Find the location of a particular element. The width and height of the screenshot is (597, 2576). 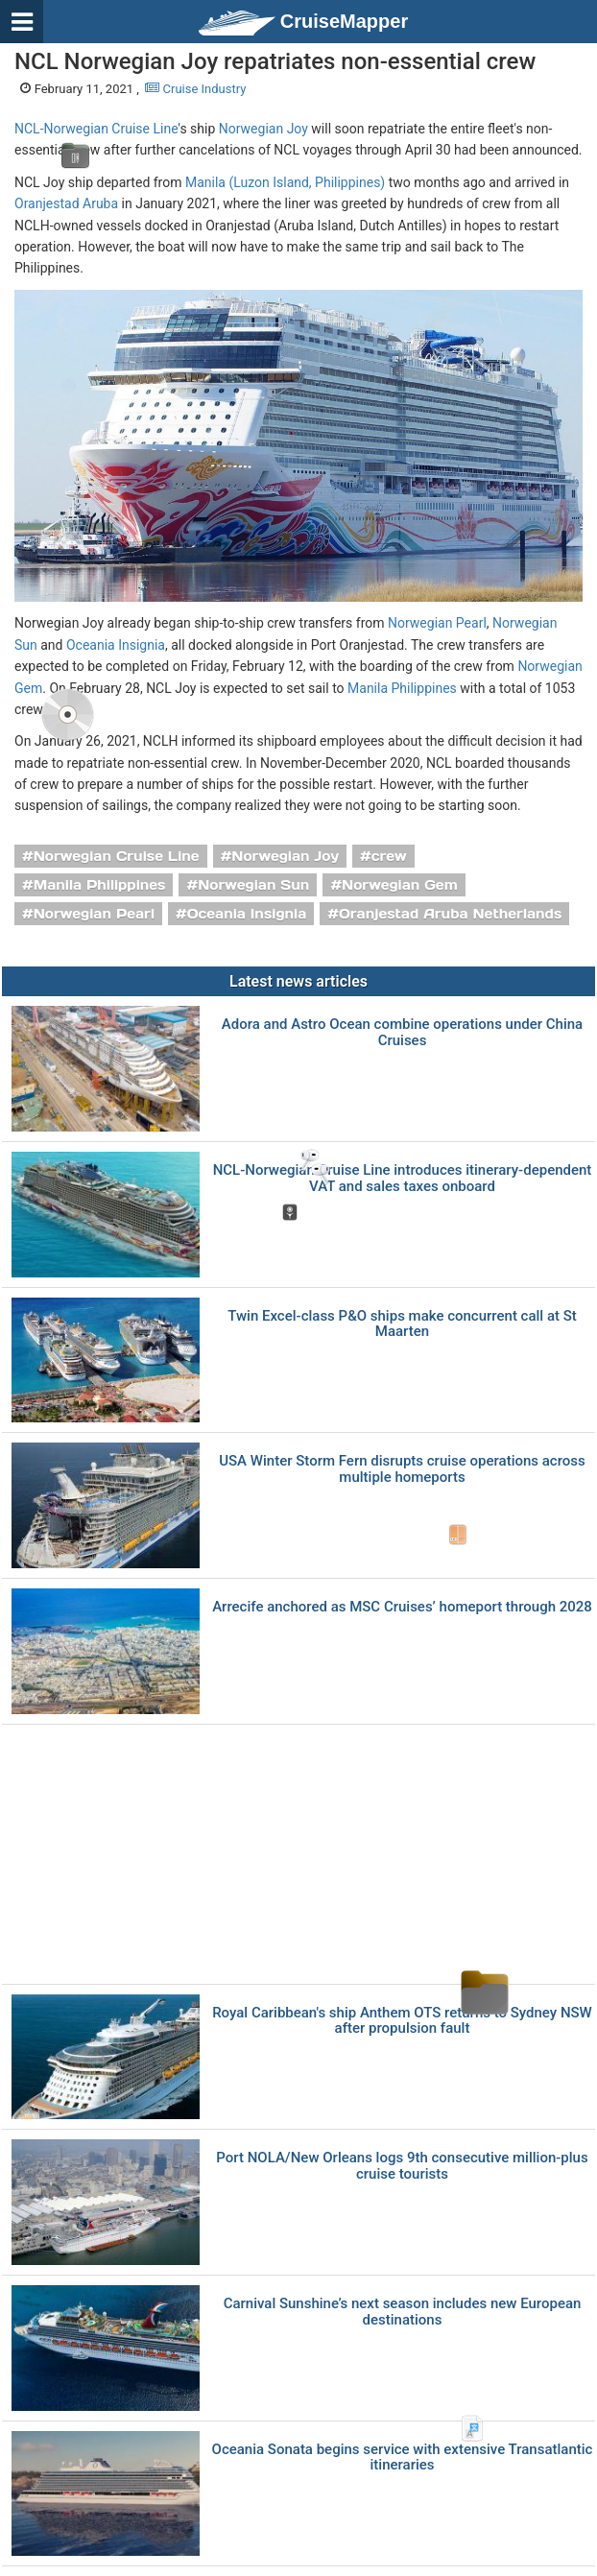

a gettext translation file for software localization is located at coordinates (472, 2428).